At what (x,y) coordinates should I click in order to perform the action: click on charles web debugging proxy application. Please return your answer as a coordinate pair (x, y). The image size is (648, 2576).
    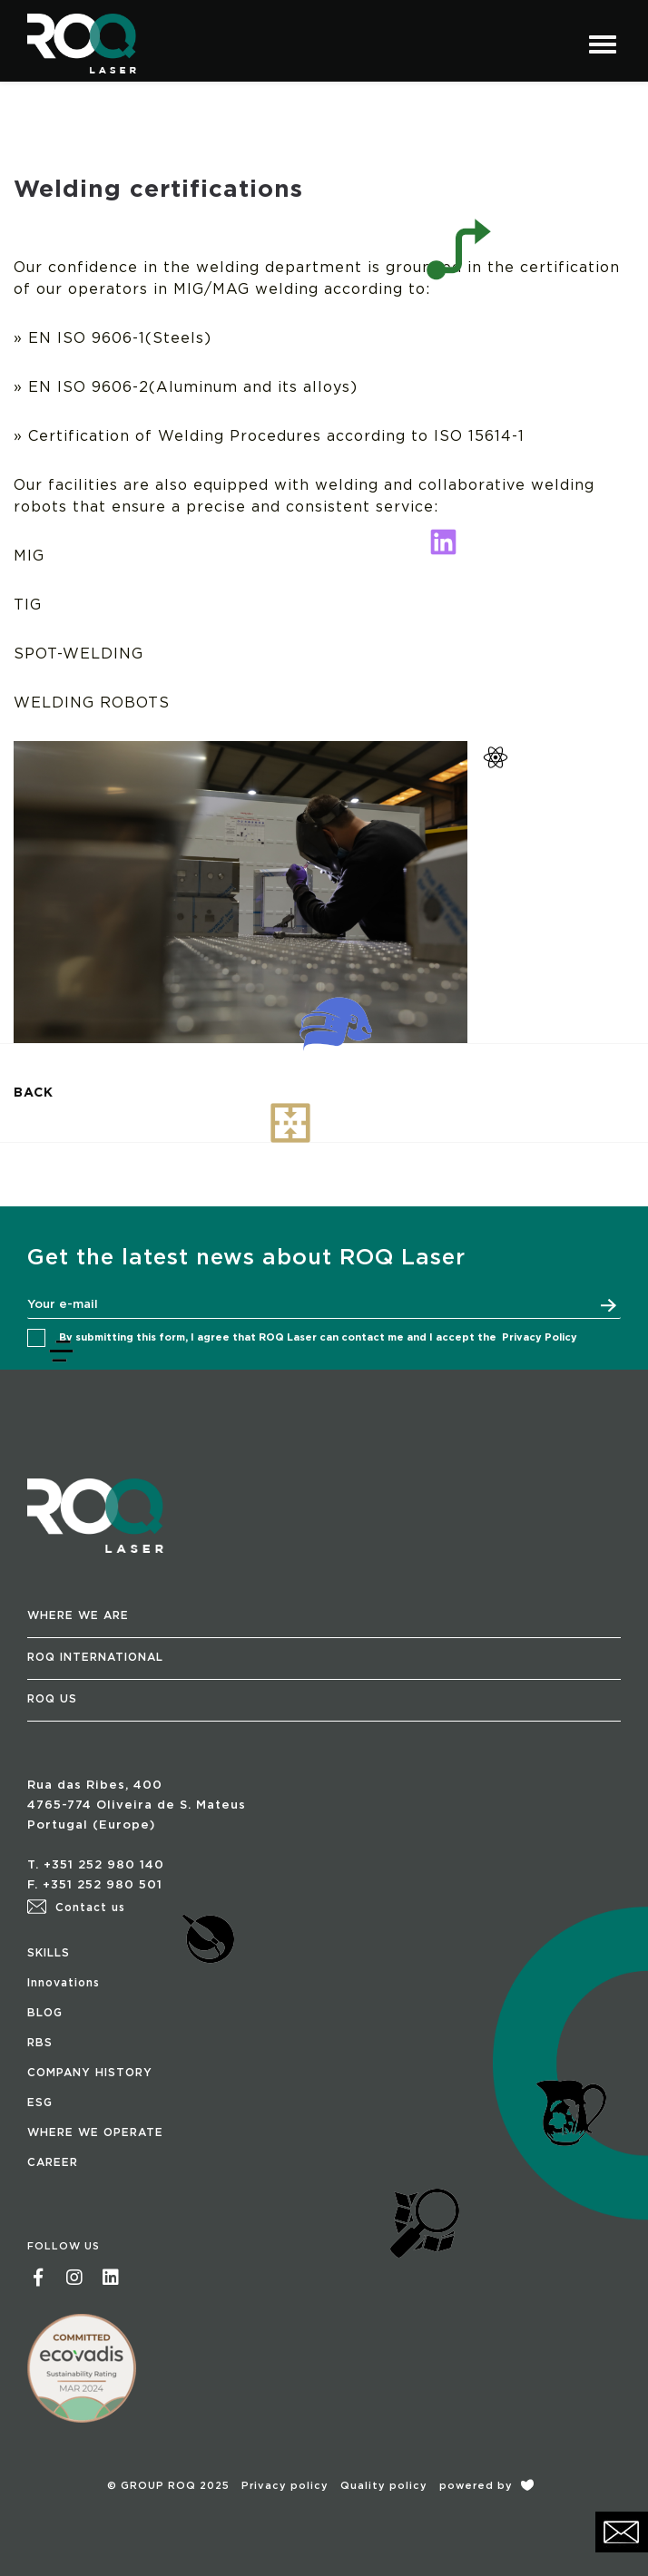
    Looking at the image, I should click on (571, 2113).